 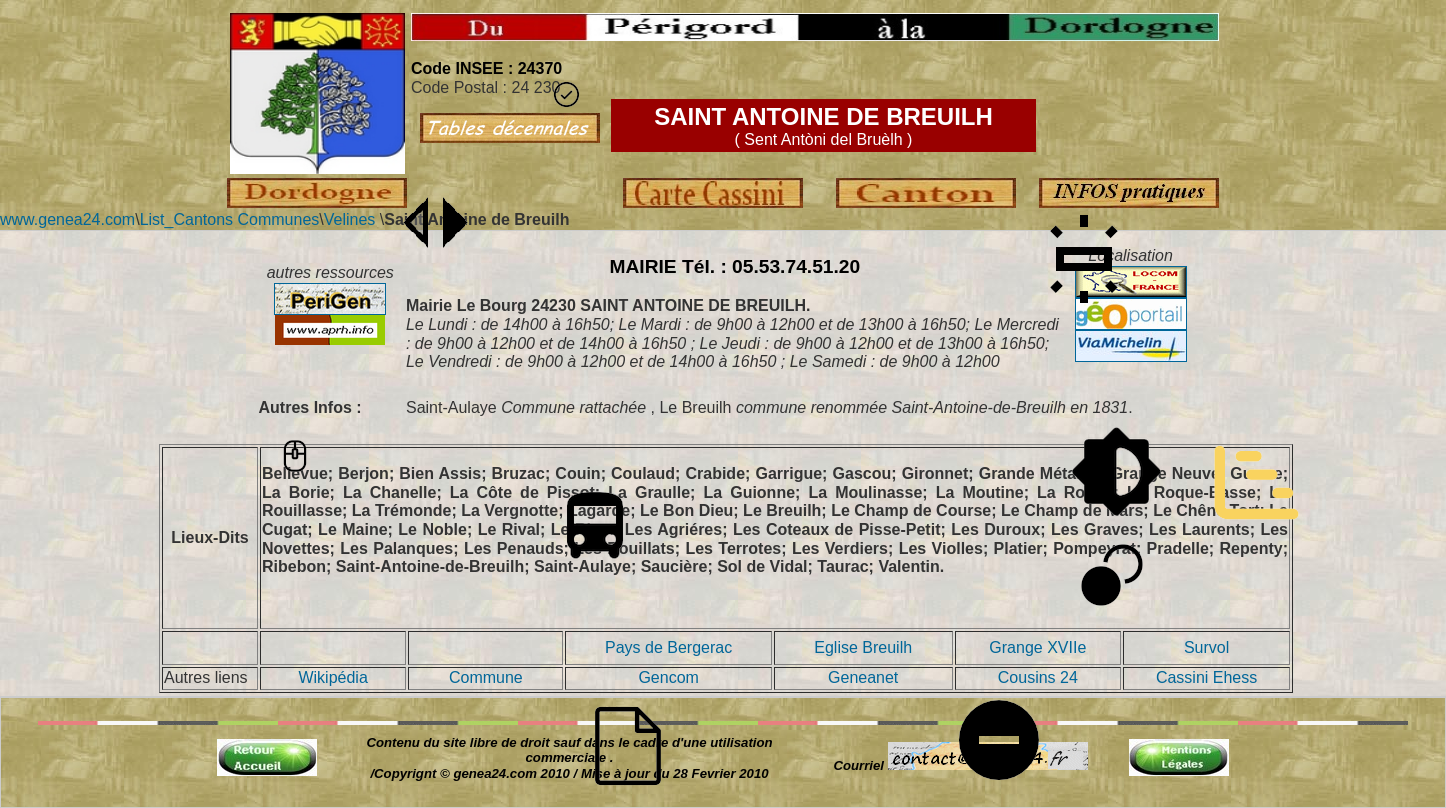 What do you see at coordinates (595, 527) in the screenshot?
I see `view bus routes and schedules` at bounding box center [595, 527].